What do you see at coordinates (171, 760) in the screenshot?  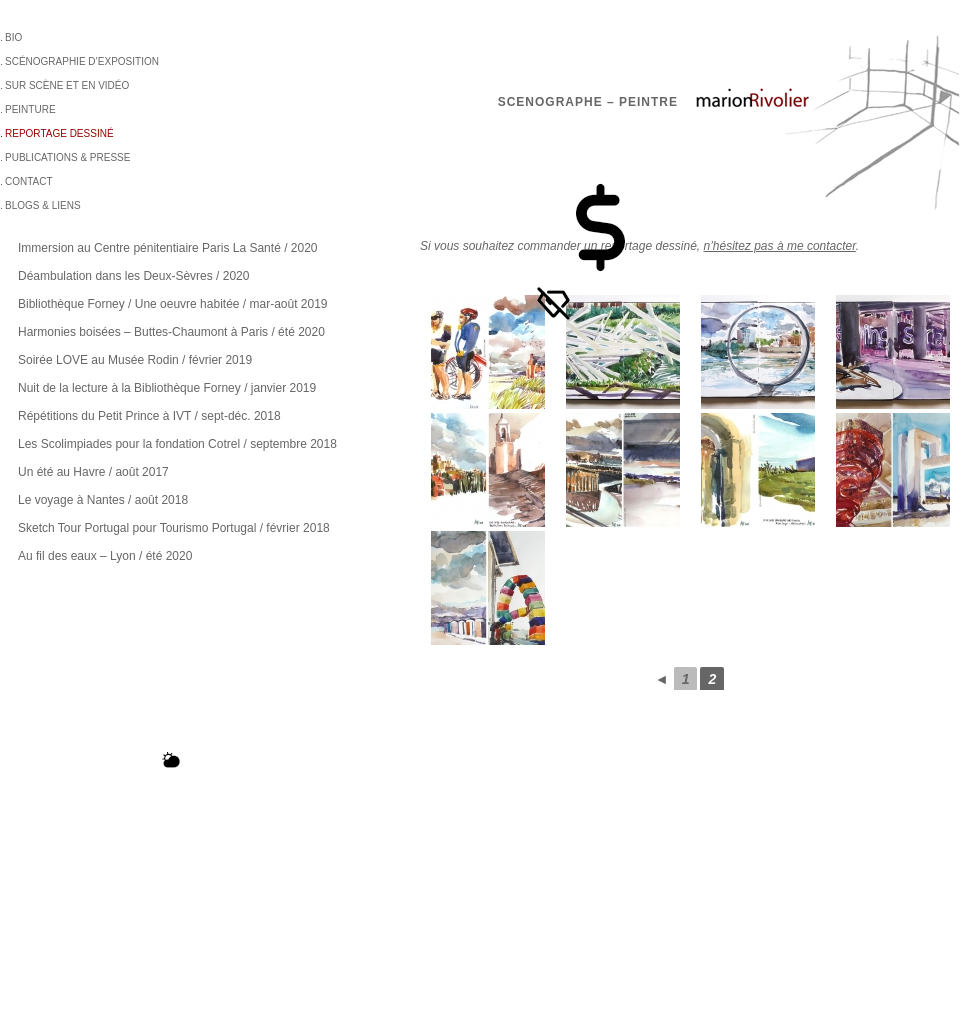 I see `view current weather conditions` at bounding box center [171, 760].